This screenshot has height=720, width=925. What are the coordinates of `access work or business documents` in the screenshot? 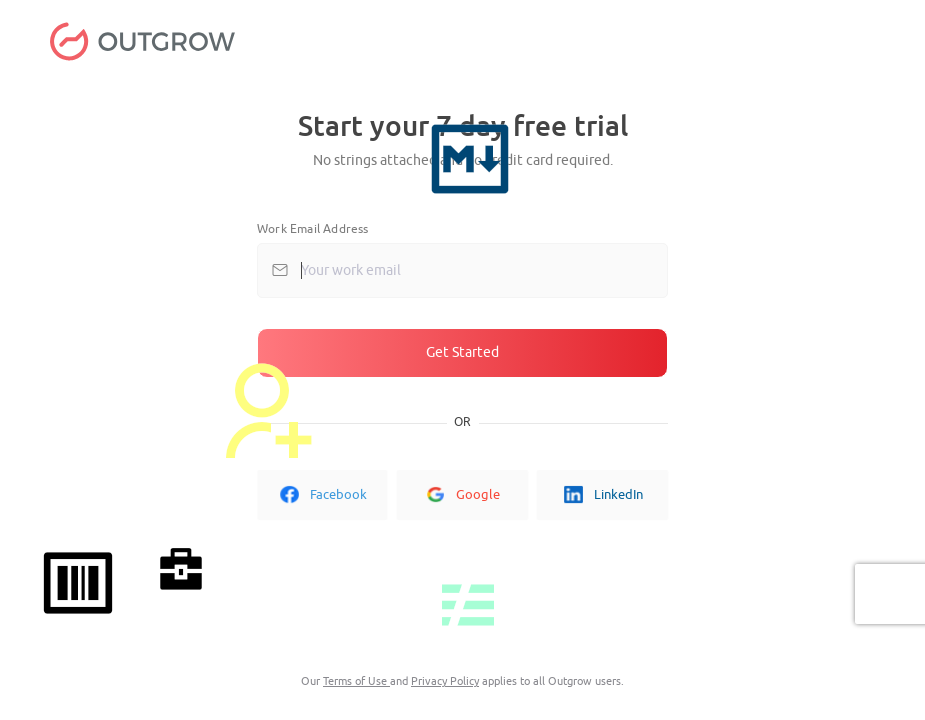 It's located at (181, 571).